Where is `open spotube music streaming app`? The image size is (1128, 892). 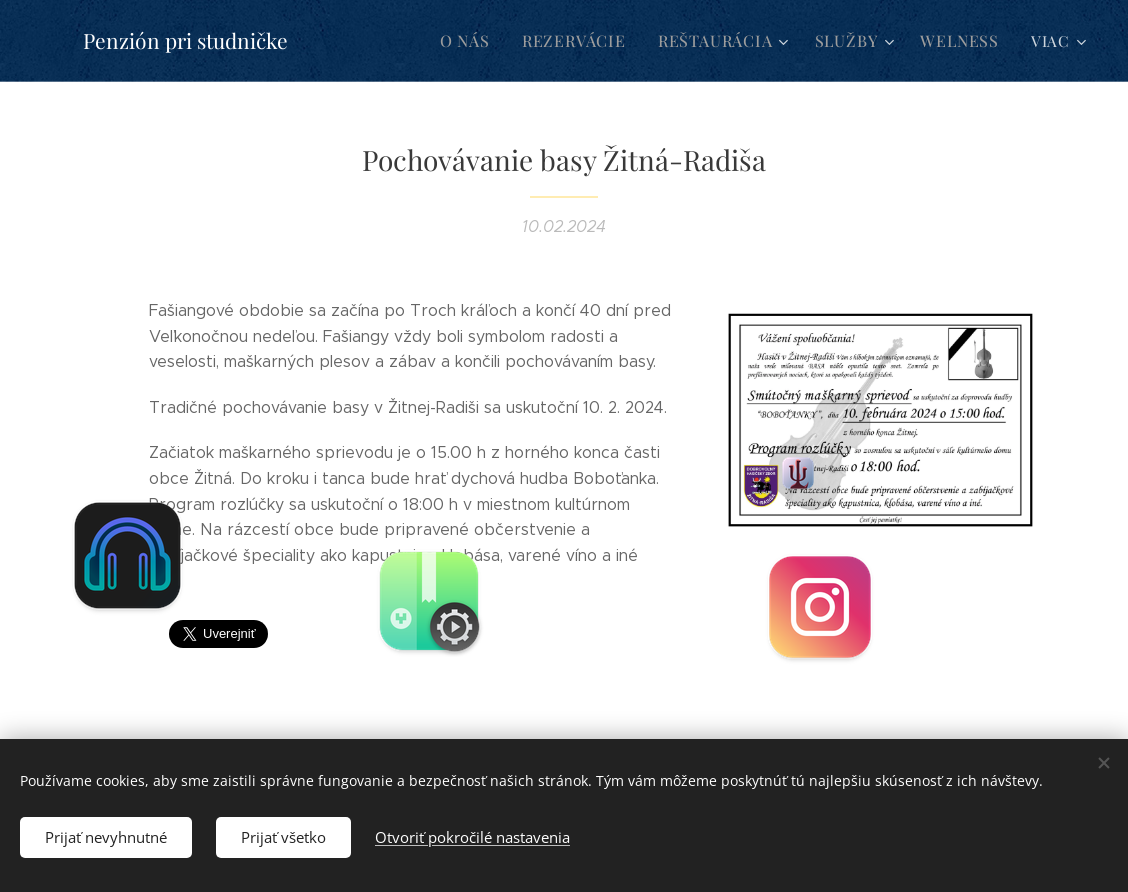
open spotube music streaming app is located at coordinates (127, 555).